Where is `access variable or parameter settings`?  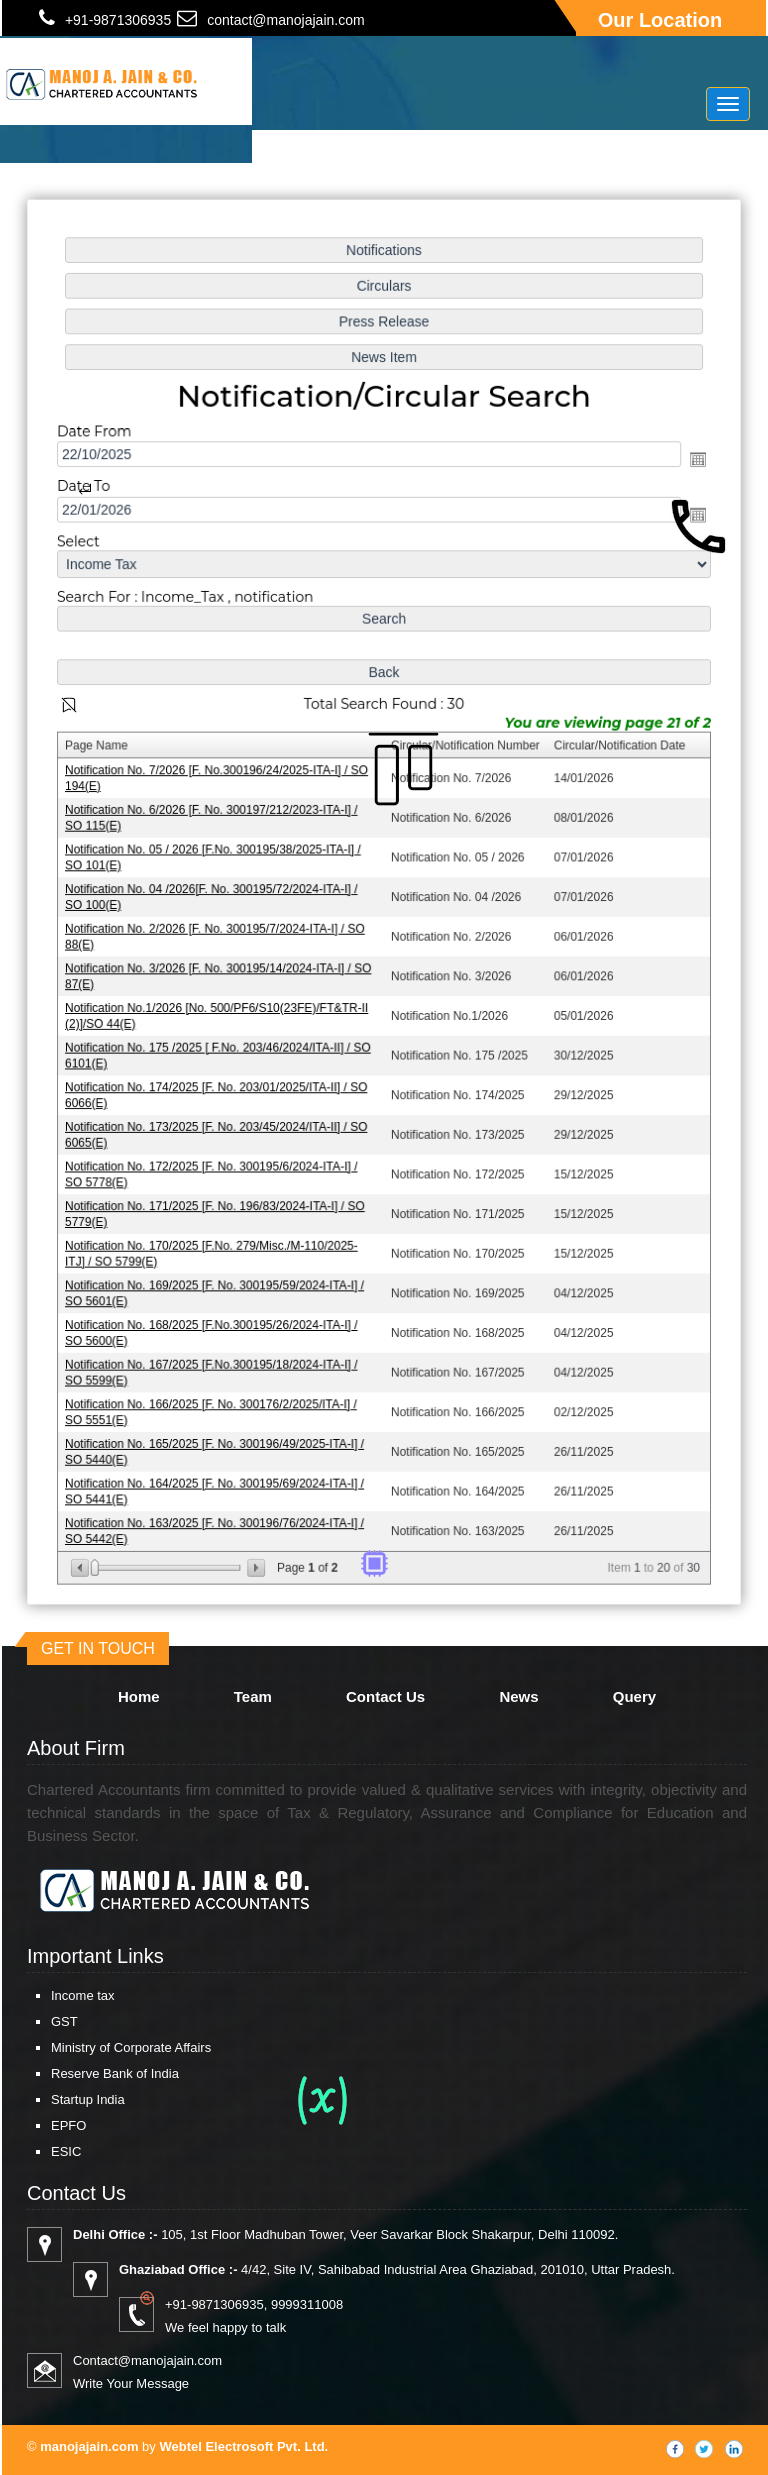
access variable or parameter settings is located at coordinates (322, 2100).